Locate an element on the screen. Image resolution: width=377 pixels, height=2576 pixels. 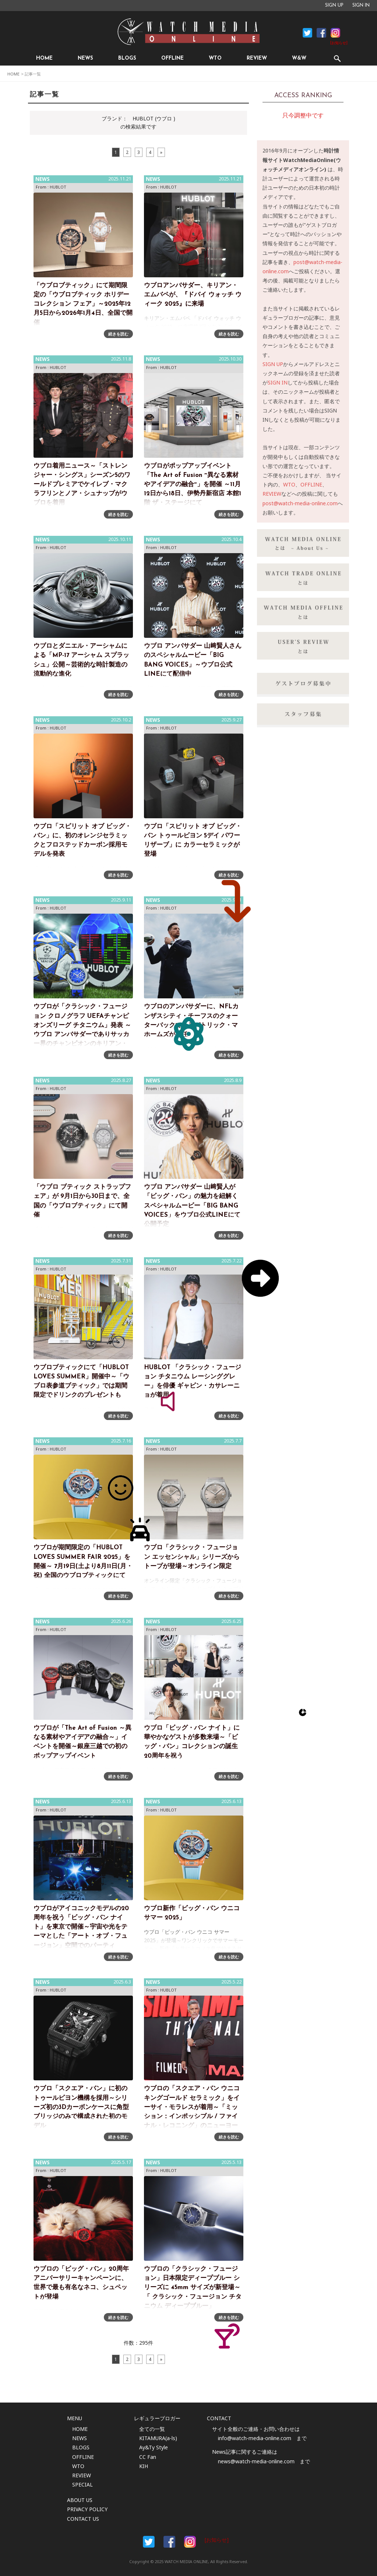
browse cocktail recipes or drink menu is located at coordinates (226, 2337).